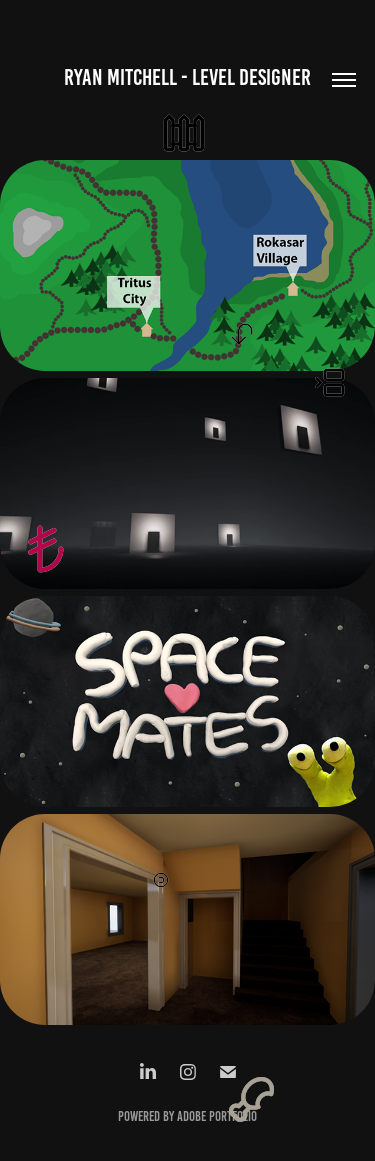  What do you see at coordinates (242, 334) in the screenshot?
I see `redo an action` at bounding box center [242, 334].